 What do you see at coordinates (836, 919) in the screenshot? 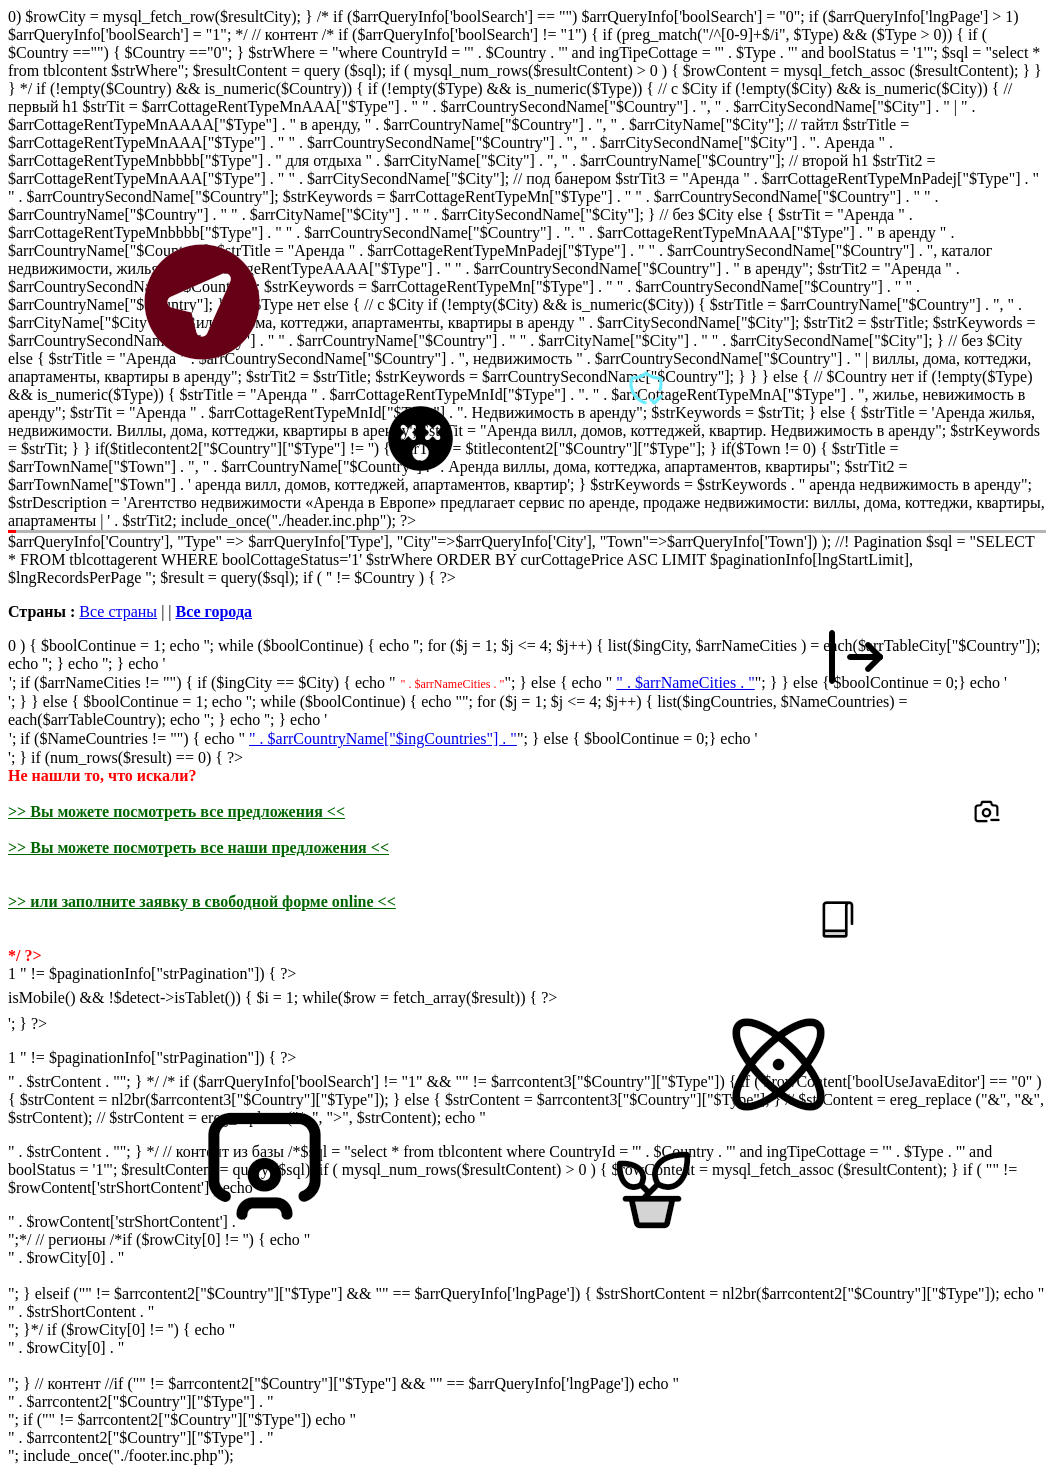
I see `indicates towel or linen amenities available` at bounding box center [836, 919].